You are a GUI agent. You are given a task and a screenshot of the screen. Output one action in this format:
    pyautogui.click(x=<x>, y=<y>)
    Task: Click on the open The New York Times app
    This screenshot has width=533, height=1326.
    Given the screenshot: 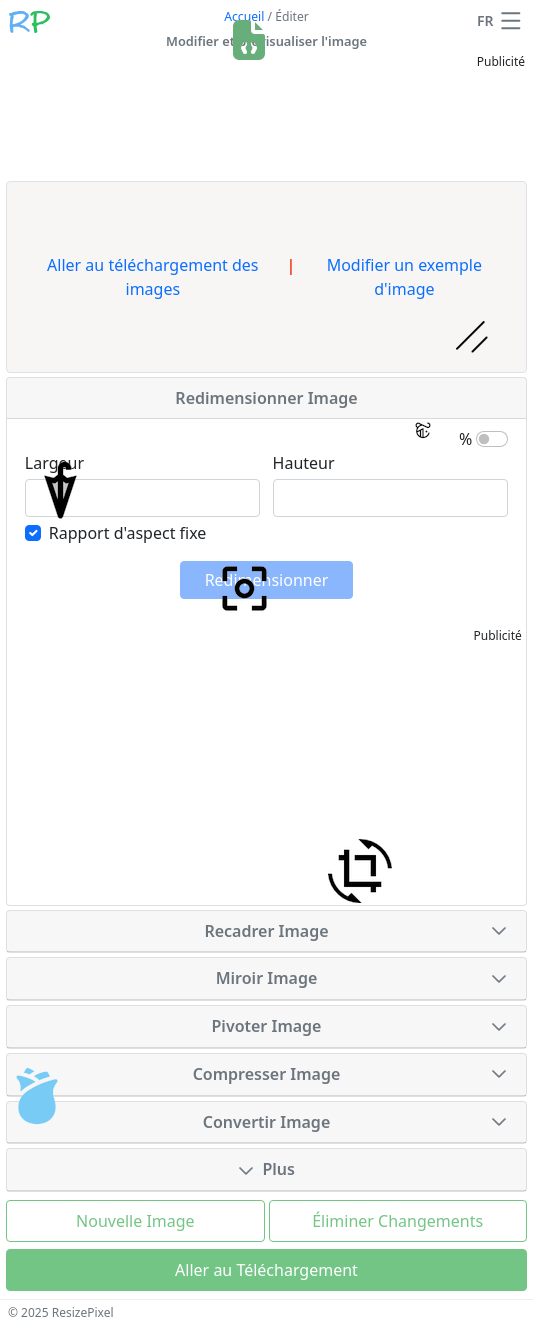 What is the action you would take?
    pyautogui.click(x=423, y=430)
    